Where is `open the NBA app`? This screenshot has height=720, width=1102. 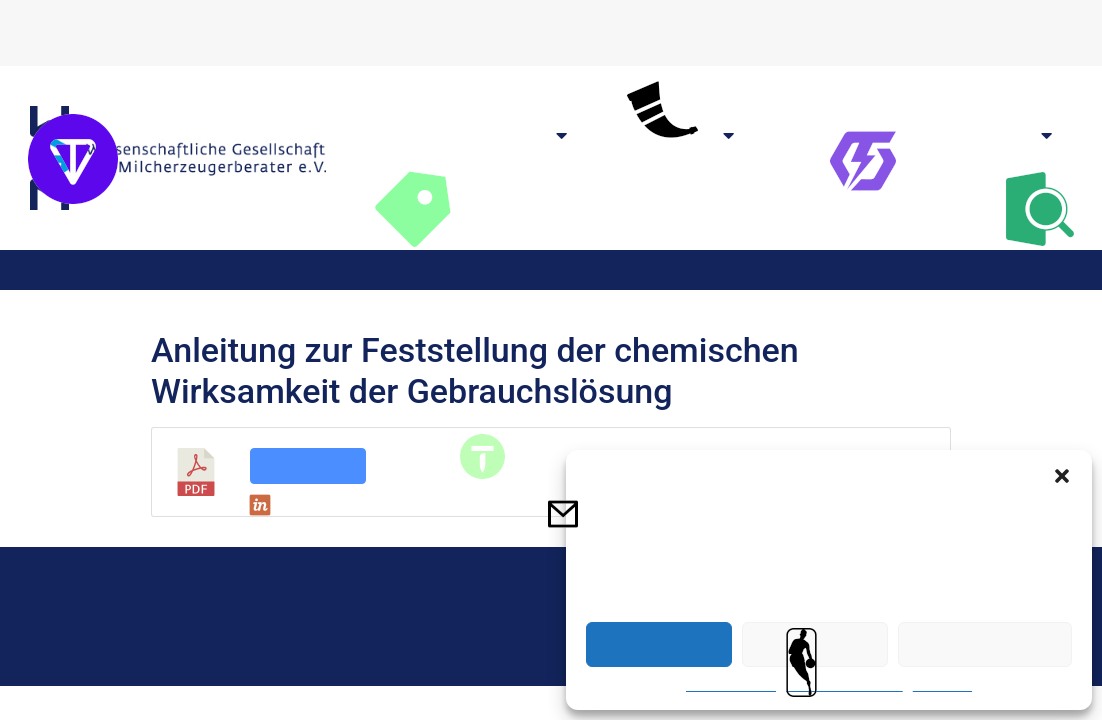 open the NBA app is located at coordinates (801, 662).